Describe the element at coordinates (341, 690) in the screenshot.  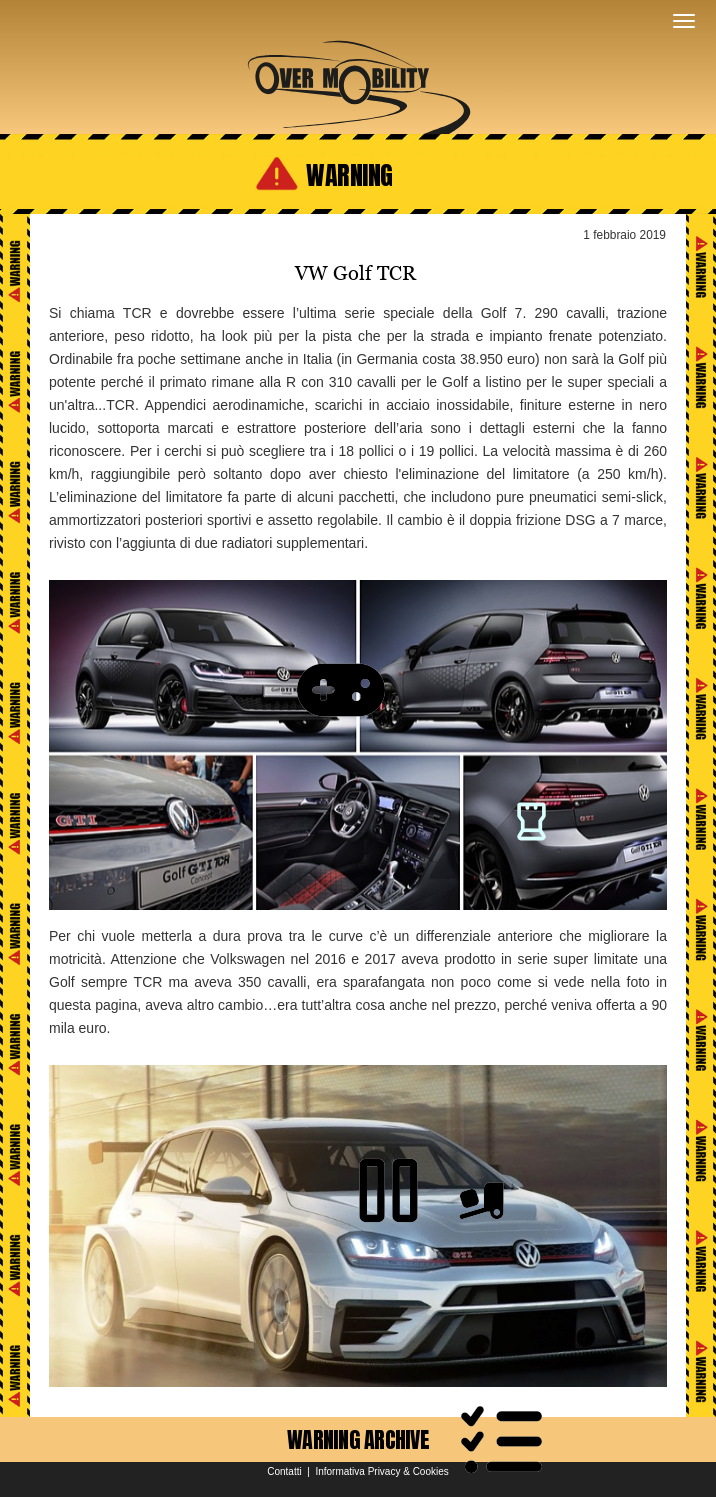
I see `access games or gaming features` at that location.